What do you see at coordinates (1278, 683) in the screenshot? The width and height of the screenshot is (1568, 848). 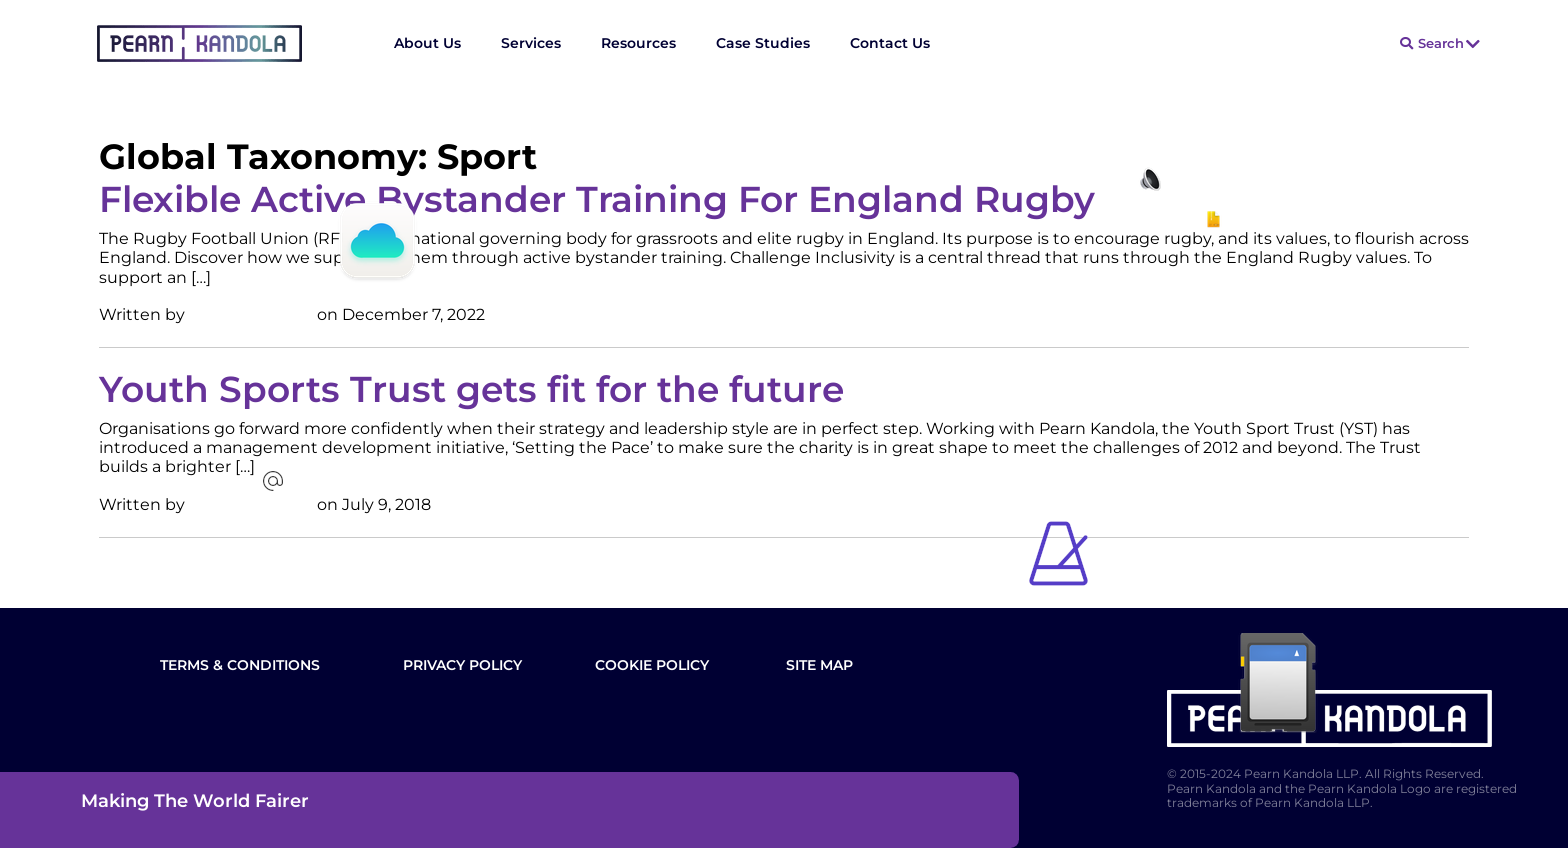 I see `access SD card or memory card storage` at bounding box center [1278, 683].